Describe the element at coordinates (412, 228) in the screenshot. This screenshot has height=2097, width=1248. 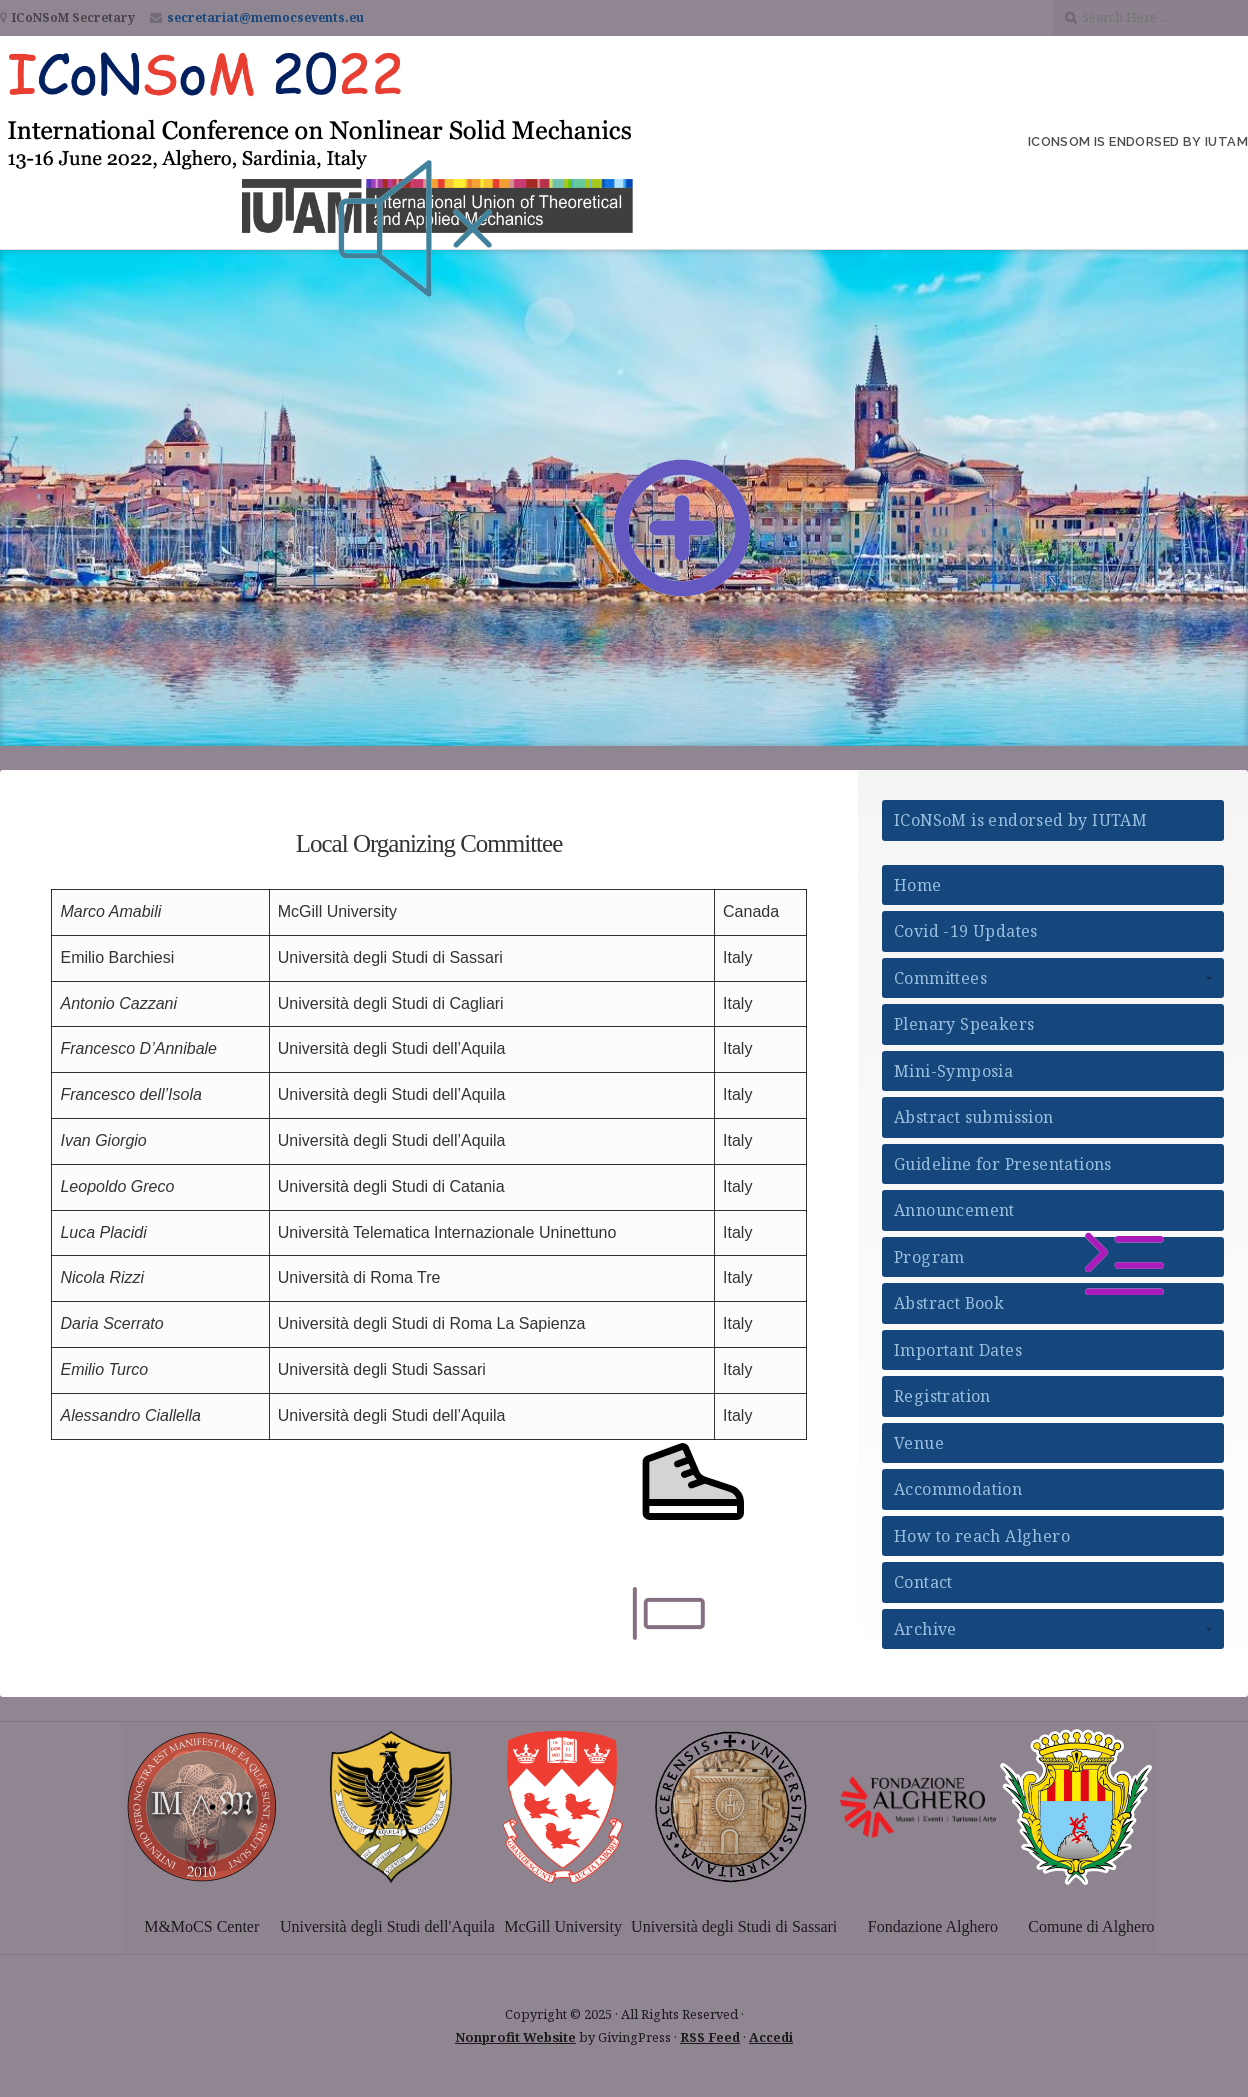
I see `mute audio or sound` at that location.